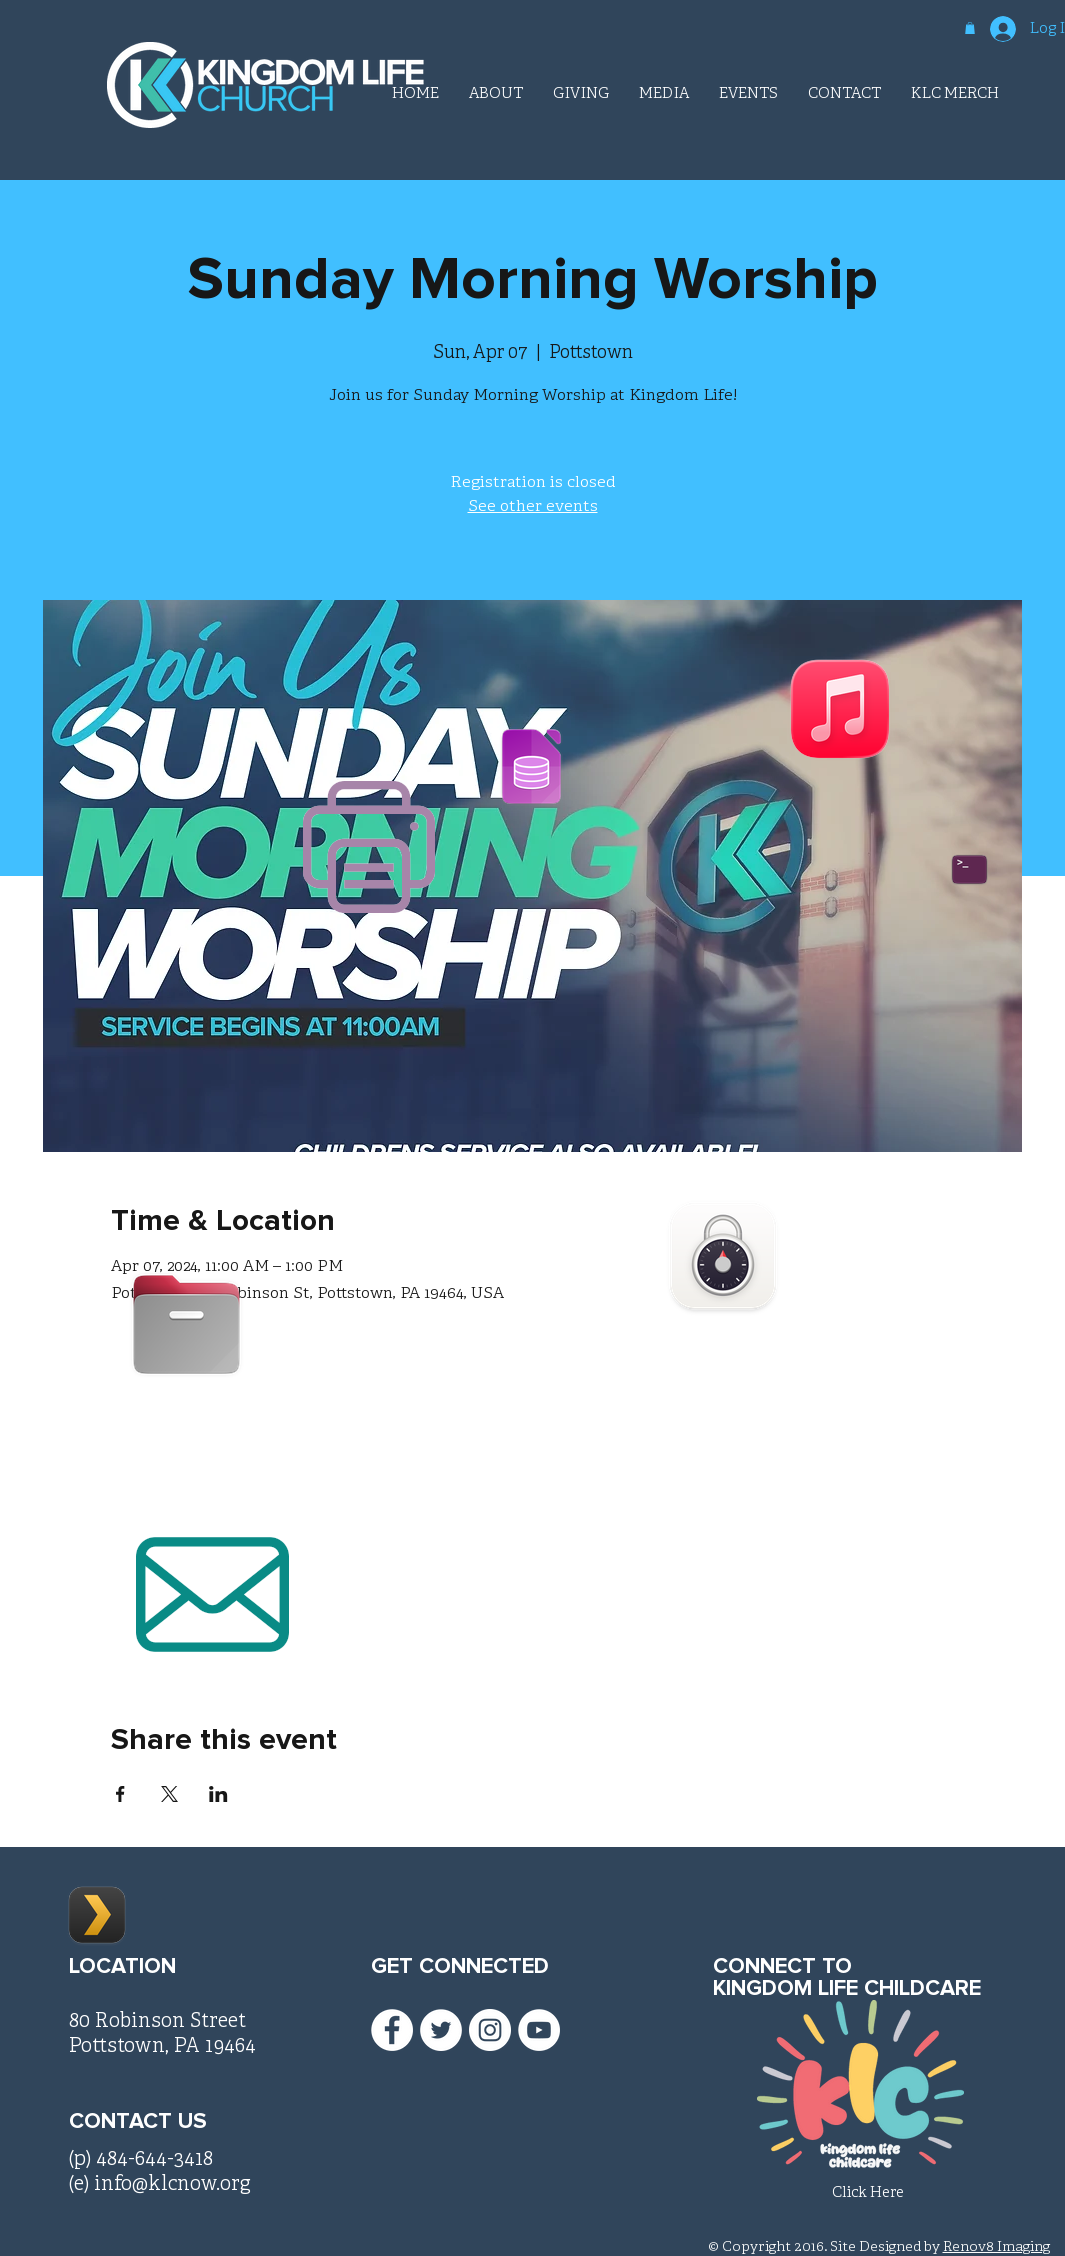 The width and height of the screenshot is (1065, 2256). What do you see at coordinates (531, 766) in the screenshot?
I see `open libreoffice base database application` at bounding box center [531, 766].